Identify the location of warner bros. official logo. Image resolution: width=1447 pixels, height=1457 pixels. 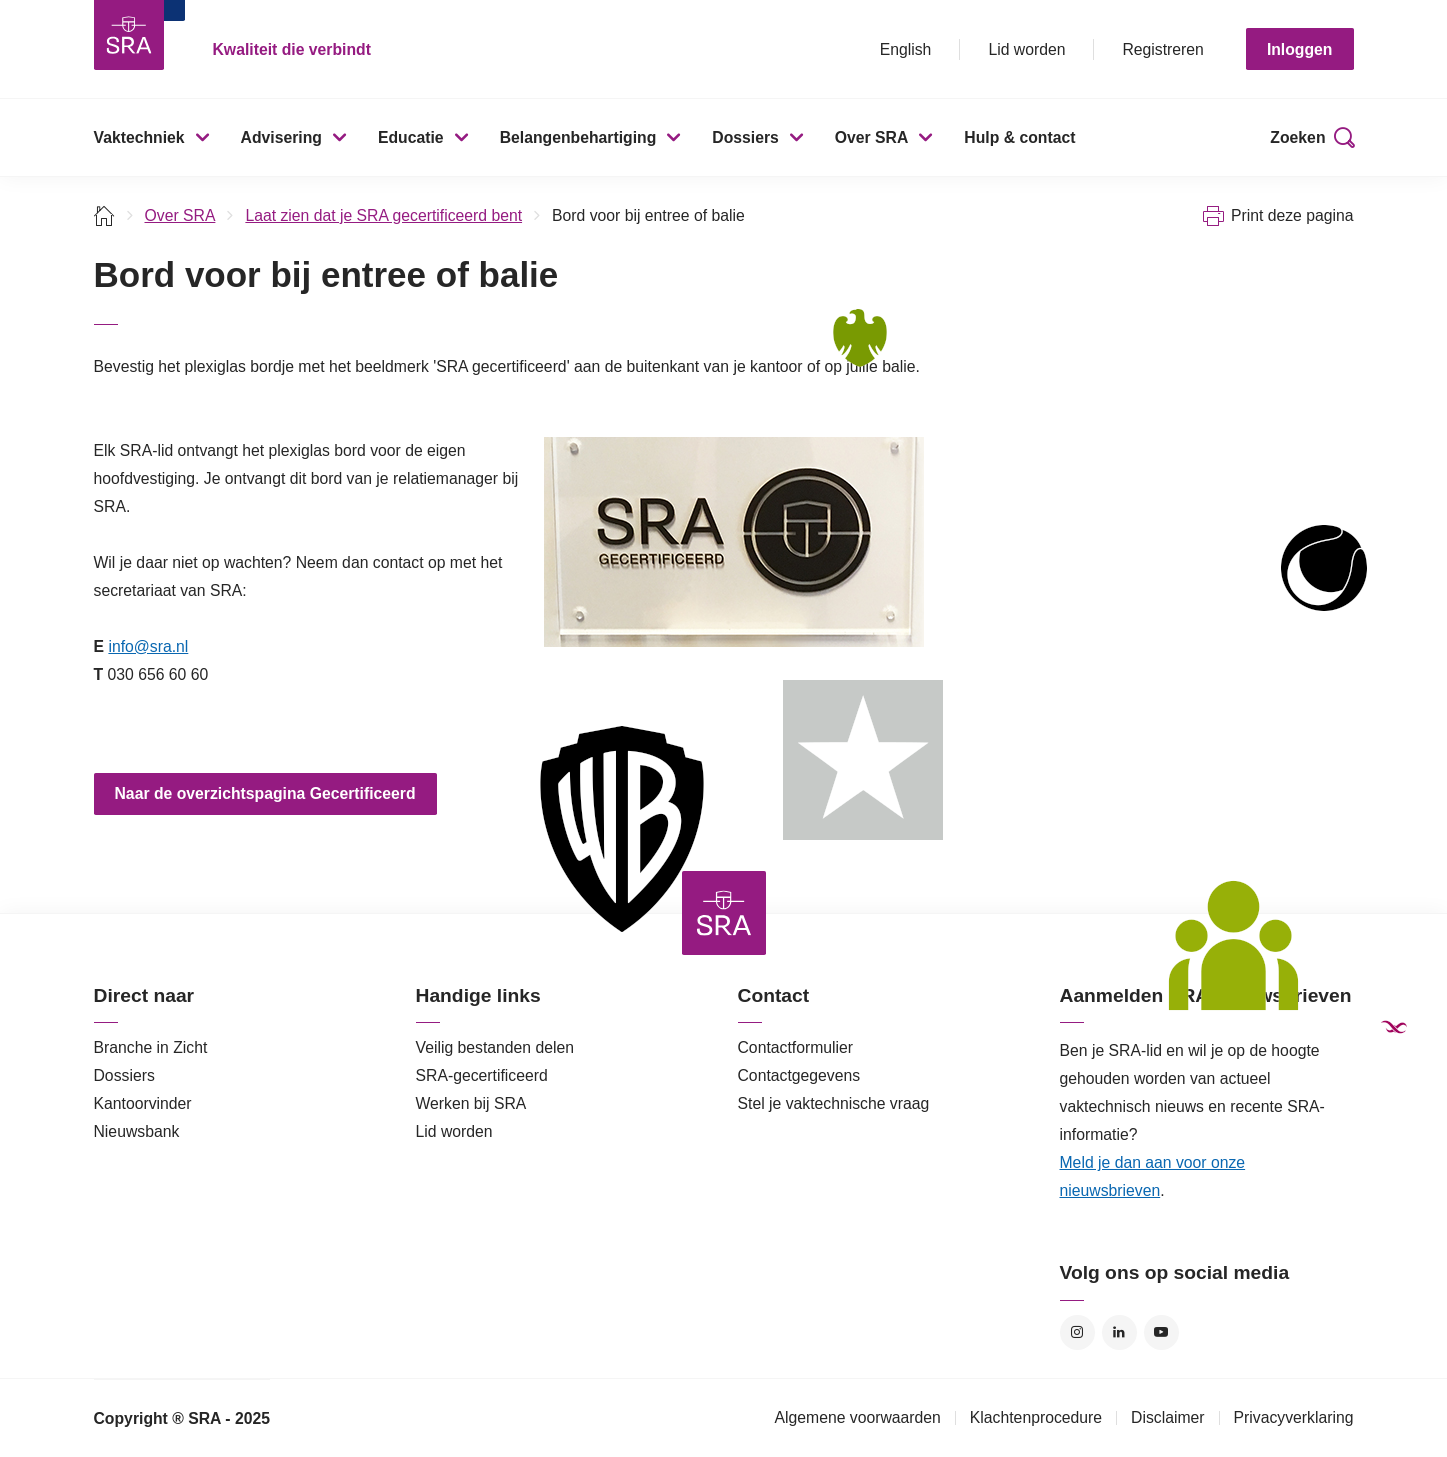
(622, 829).